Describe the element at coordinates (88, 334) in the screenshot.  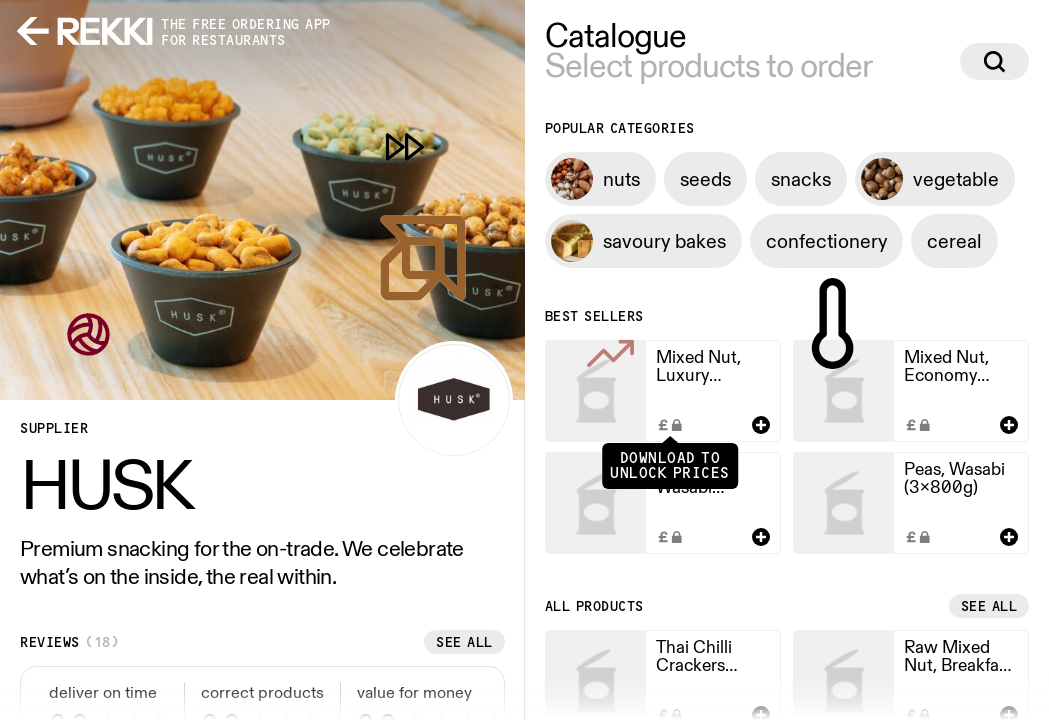
I see `access volleyball or beach sports content` at that location.